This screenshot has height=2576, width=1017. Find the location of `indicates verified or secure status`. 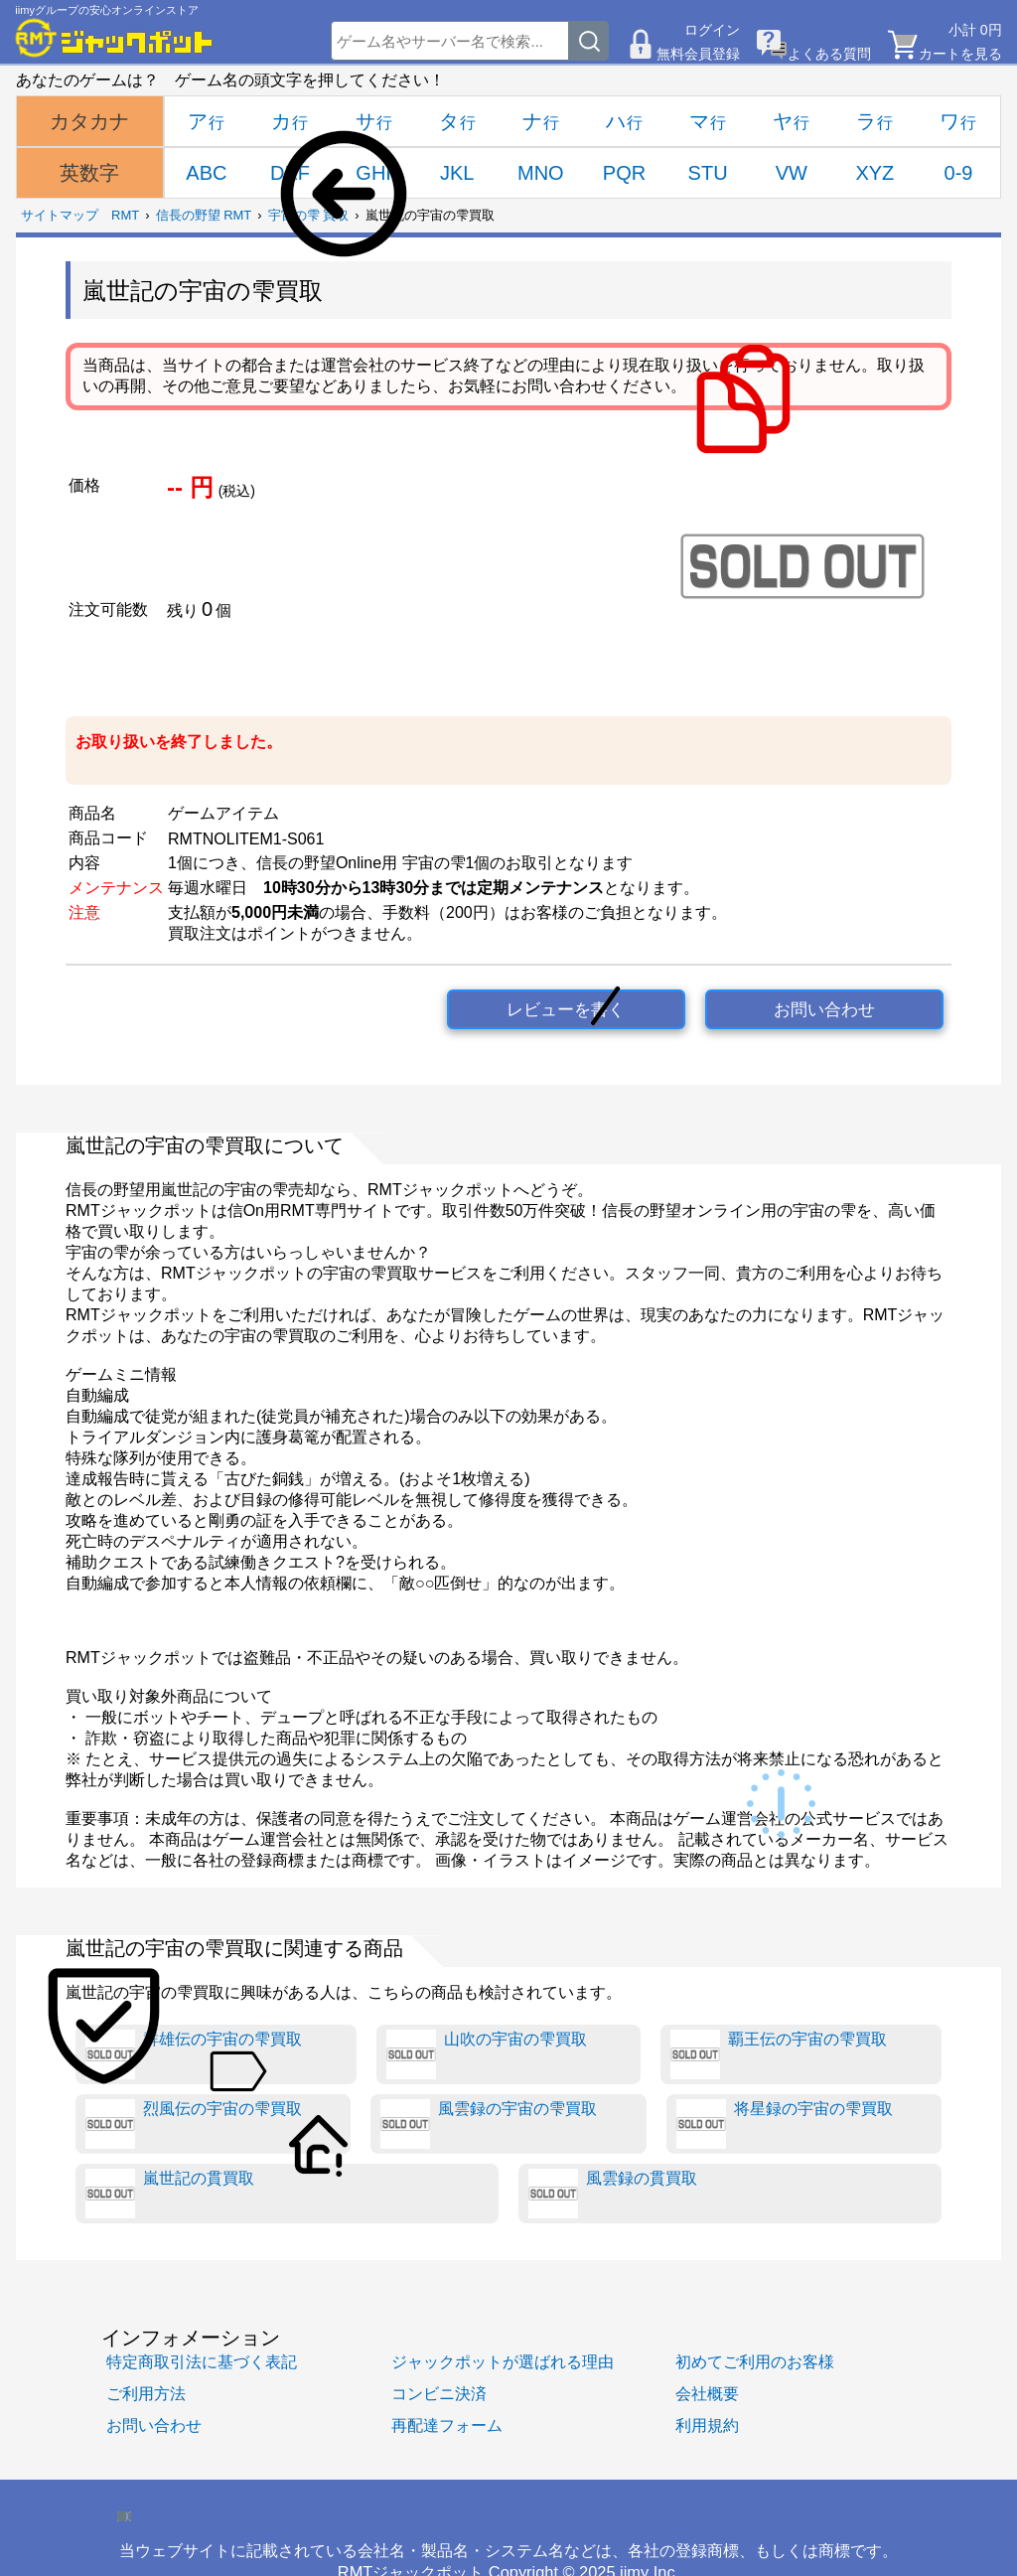

indicates verified or secure status is located at coordinates (103, 2019).